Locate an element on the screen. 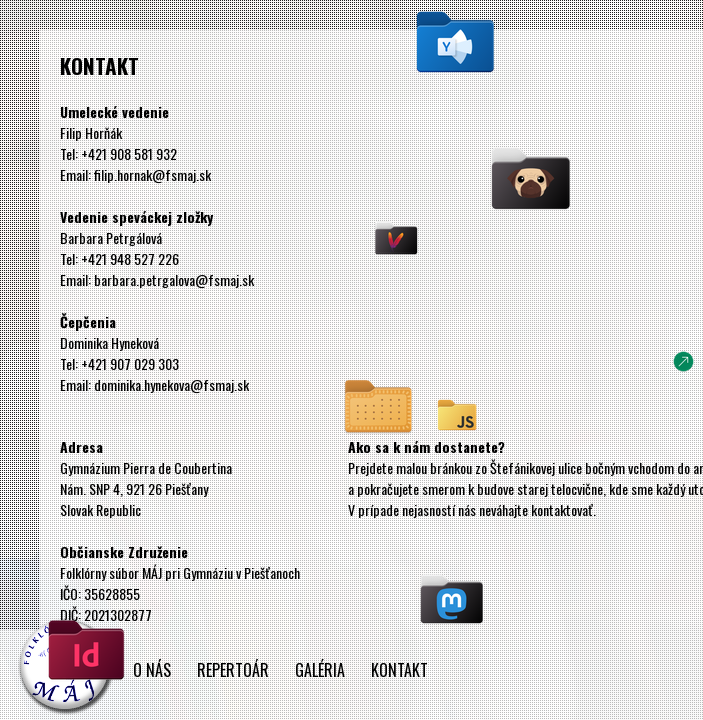 The height and width of the screenshot is (720, 703). open javascript project folder is located at coordinates (457, 416).